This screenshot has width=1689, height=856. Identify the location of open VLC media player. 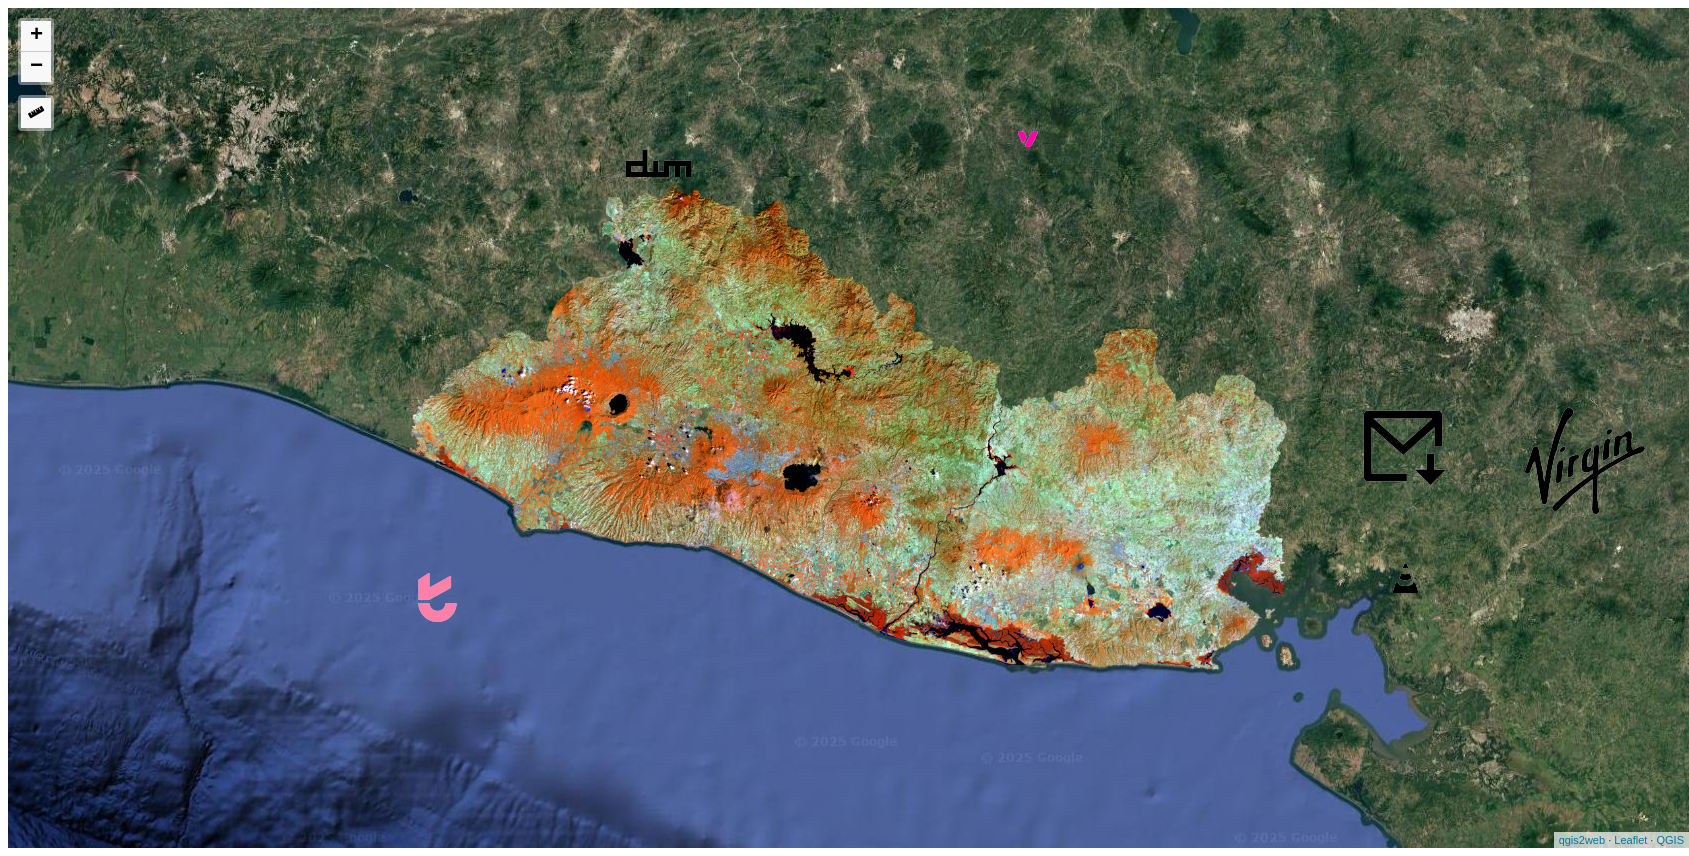
(1405, 578).